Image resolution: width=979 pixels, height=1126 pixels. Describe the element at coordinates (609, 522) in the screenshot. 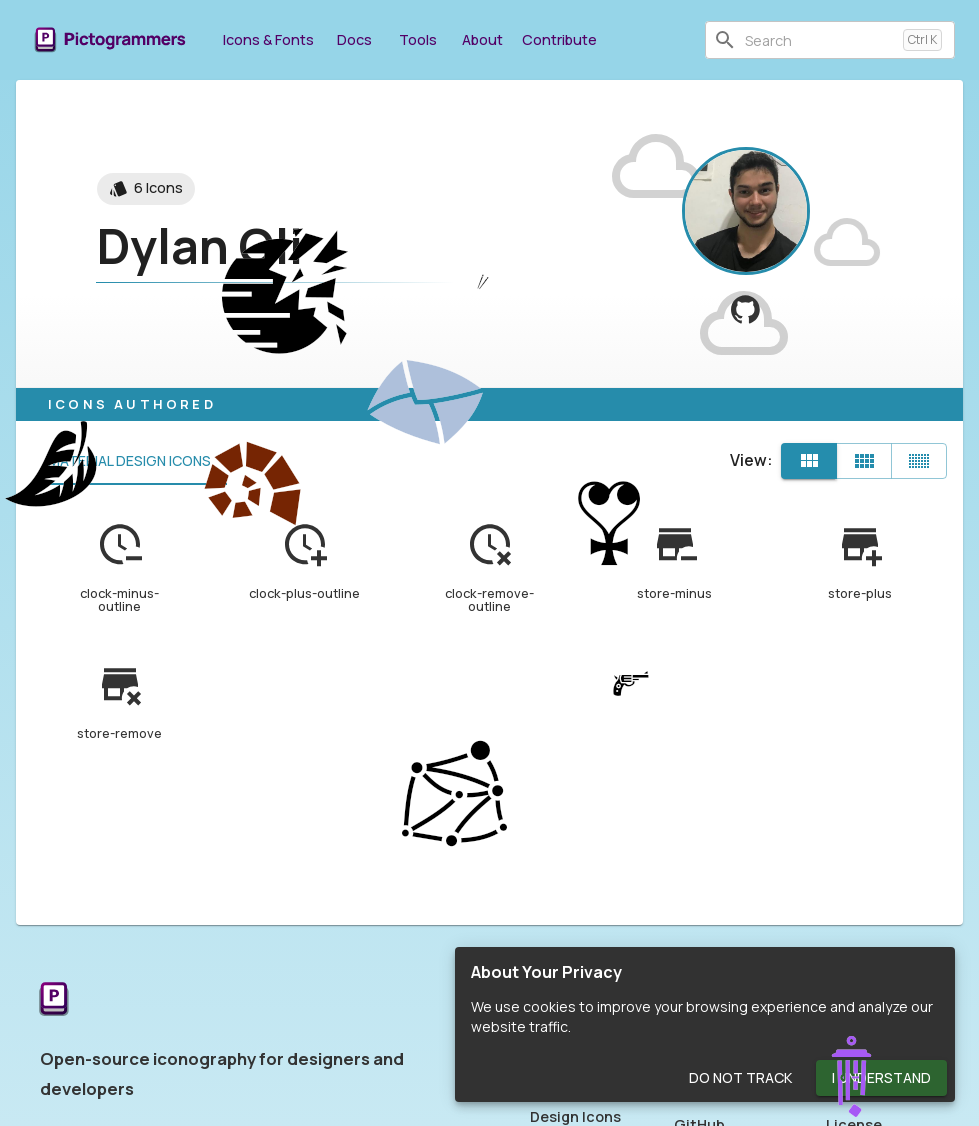

I see `select a holy or religious faction in a game` at that location.